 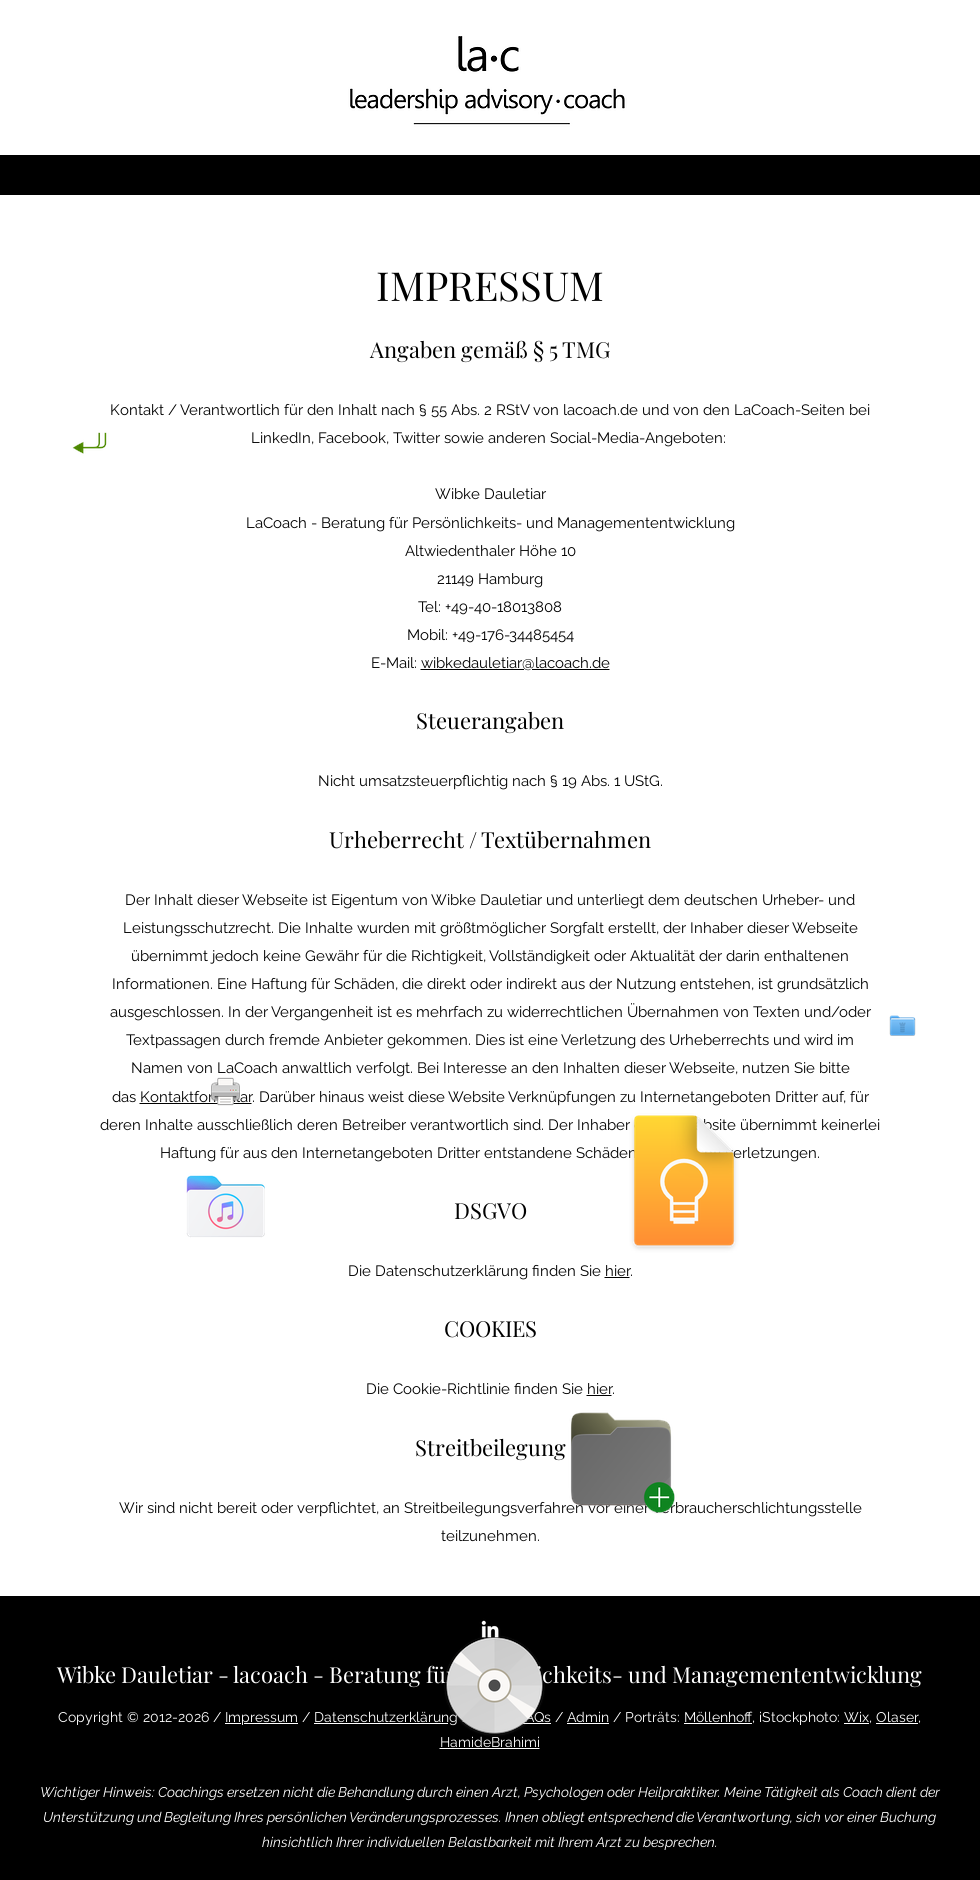 I want to click on reply to all recipients of an email, so click(x=89, y=443).